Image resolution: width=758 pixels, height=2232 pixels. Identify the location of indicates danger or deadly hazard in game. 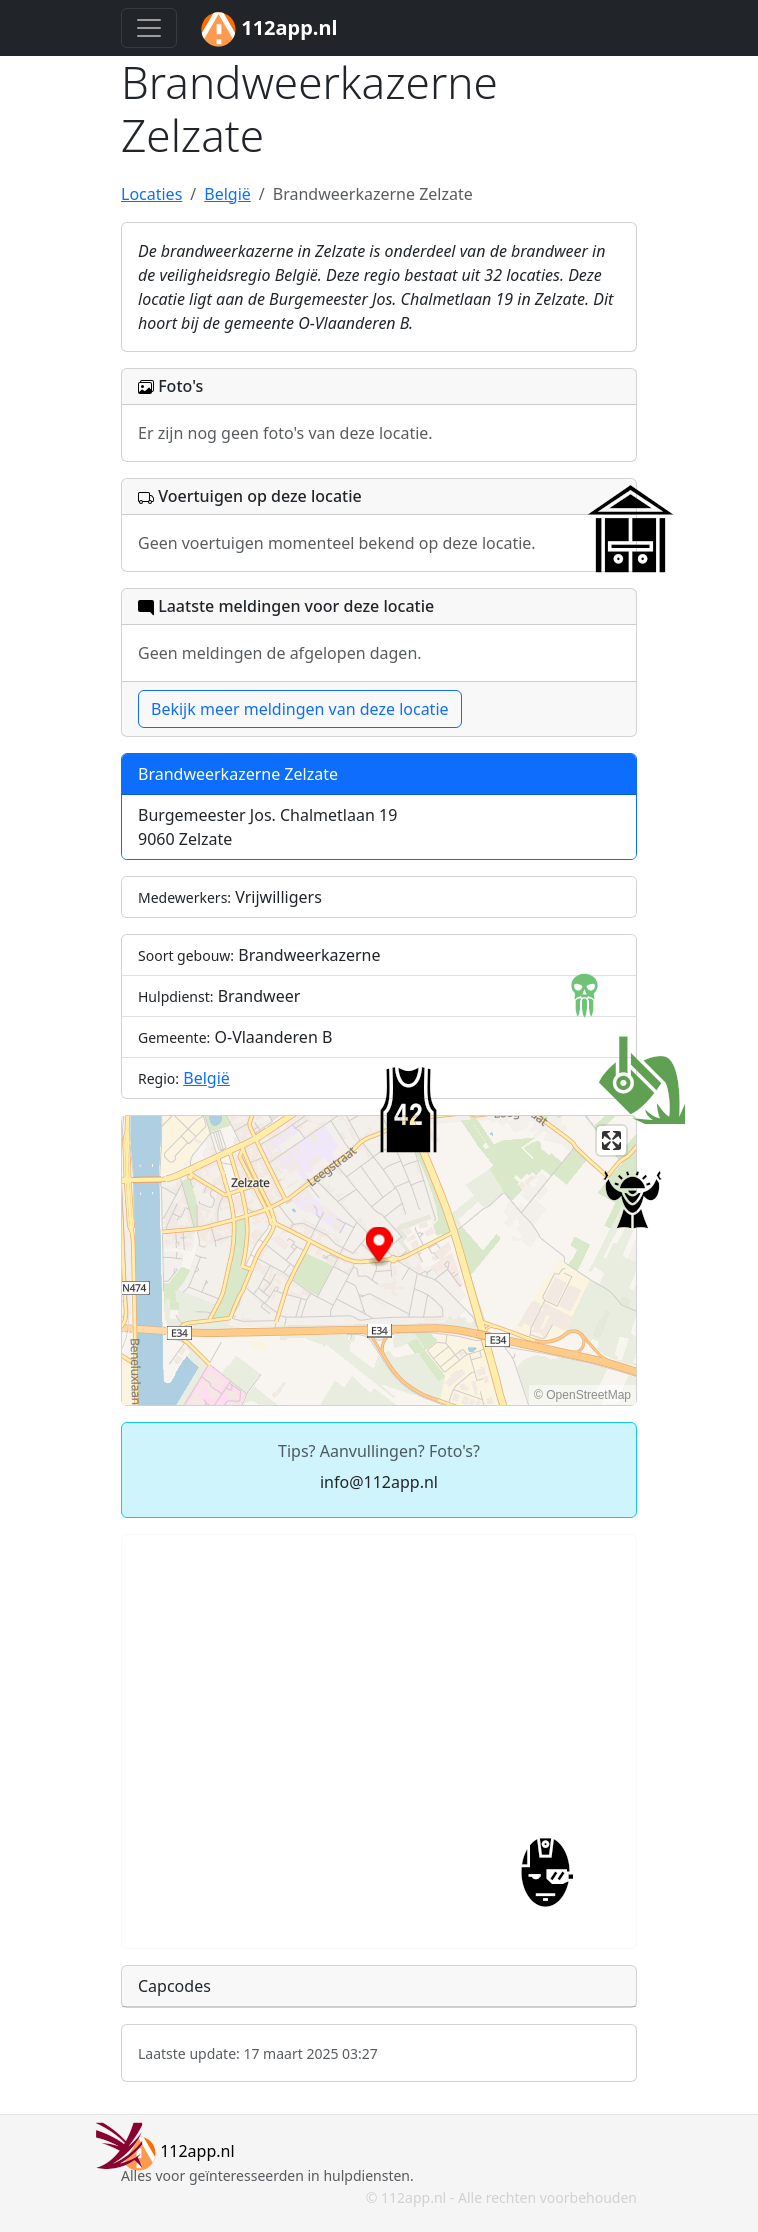
(584, 995).